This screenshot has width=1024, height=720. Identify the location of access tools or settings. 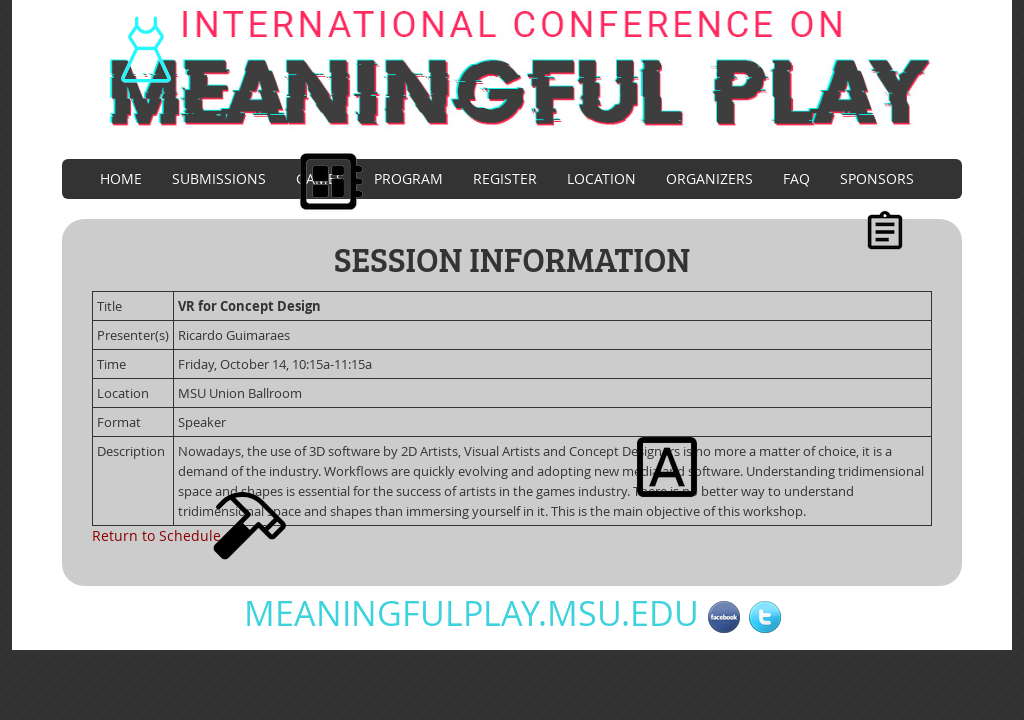
(246, 527).